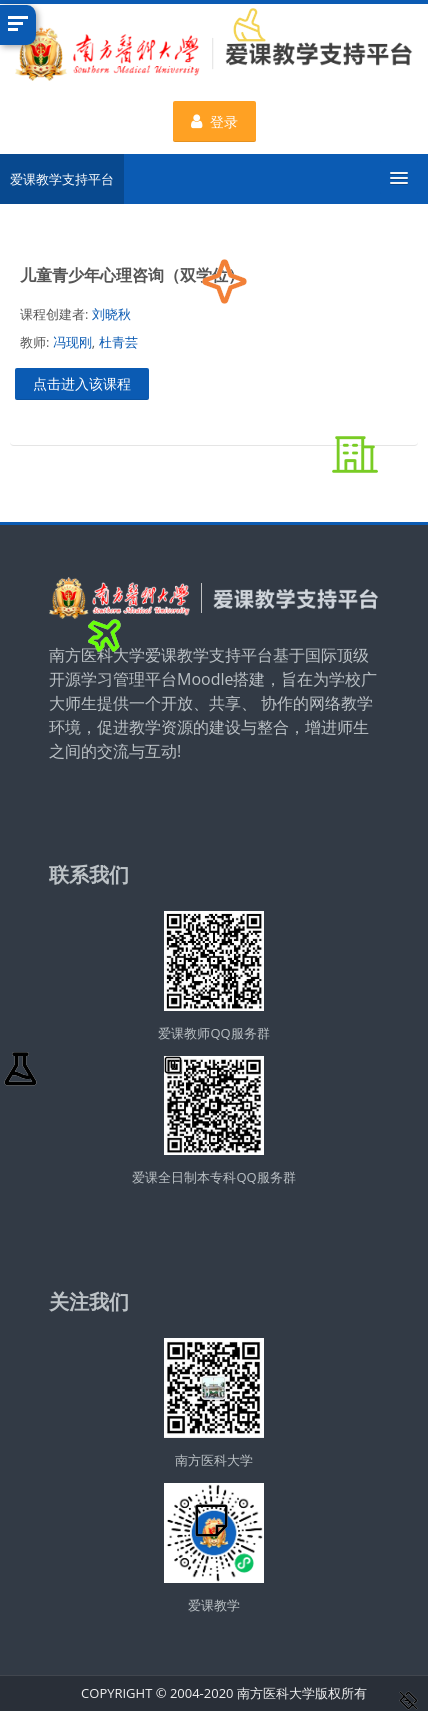 This screenshot has width=428, height=1711. What do you see at coordinates (20, 1069) in the screenshot?
I see `access experimental or beta features` at bounding box center [20, 1069].